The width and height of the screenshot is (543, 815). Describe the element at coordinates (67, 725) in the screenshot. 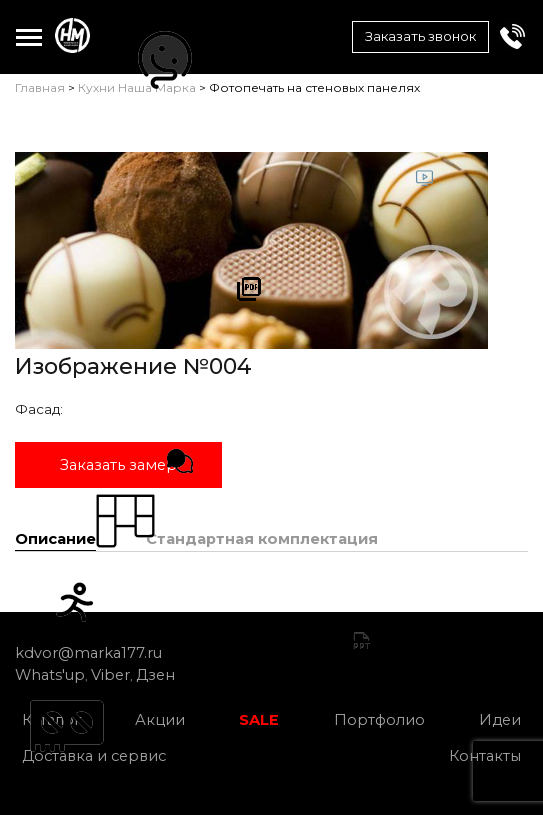

I see `view graphics card or GPU information` at that location.